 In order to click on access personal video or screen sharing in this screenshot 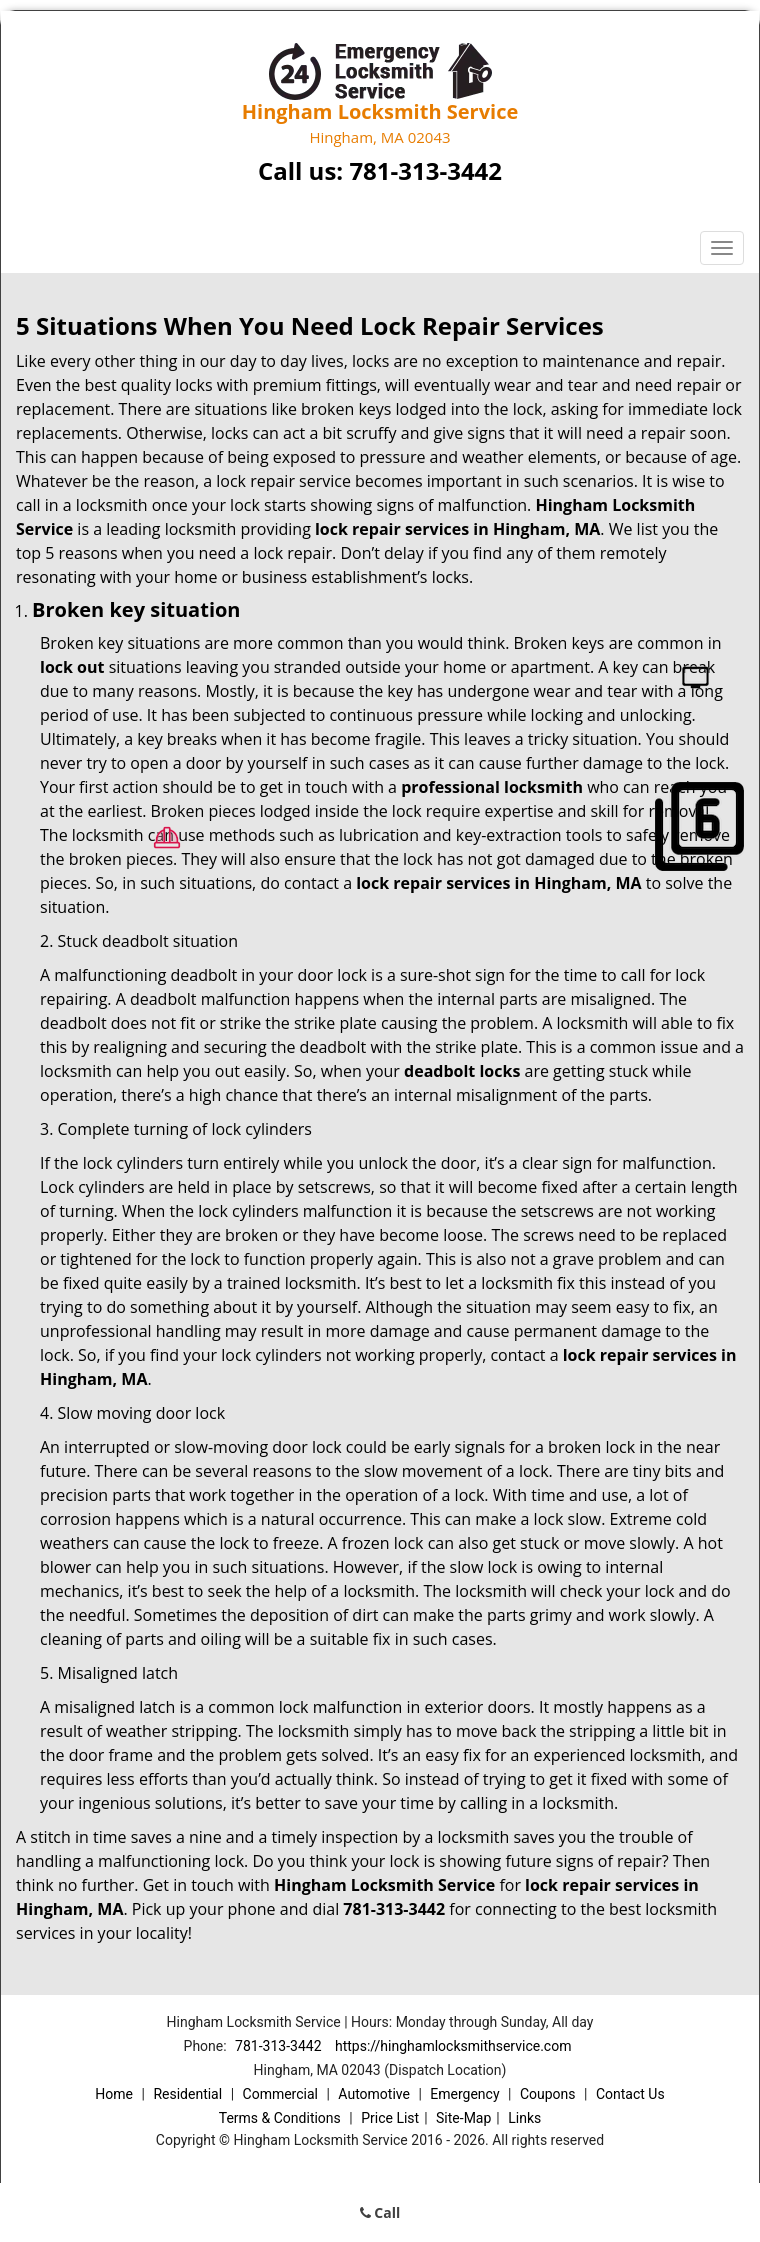, I will do `click(695, 677)`.